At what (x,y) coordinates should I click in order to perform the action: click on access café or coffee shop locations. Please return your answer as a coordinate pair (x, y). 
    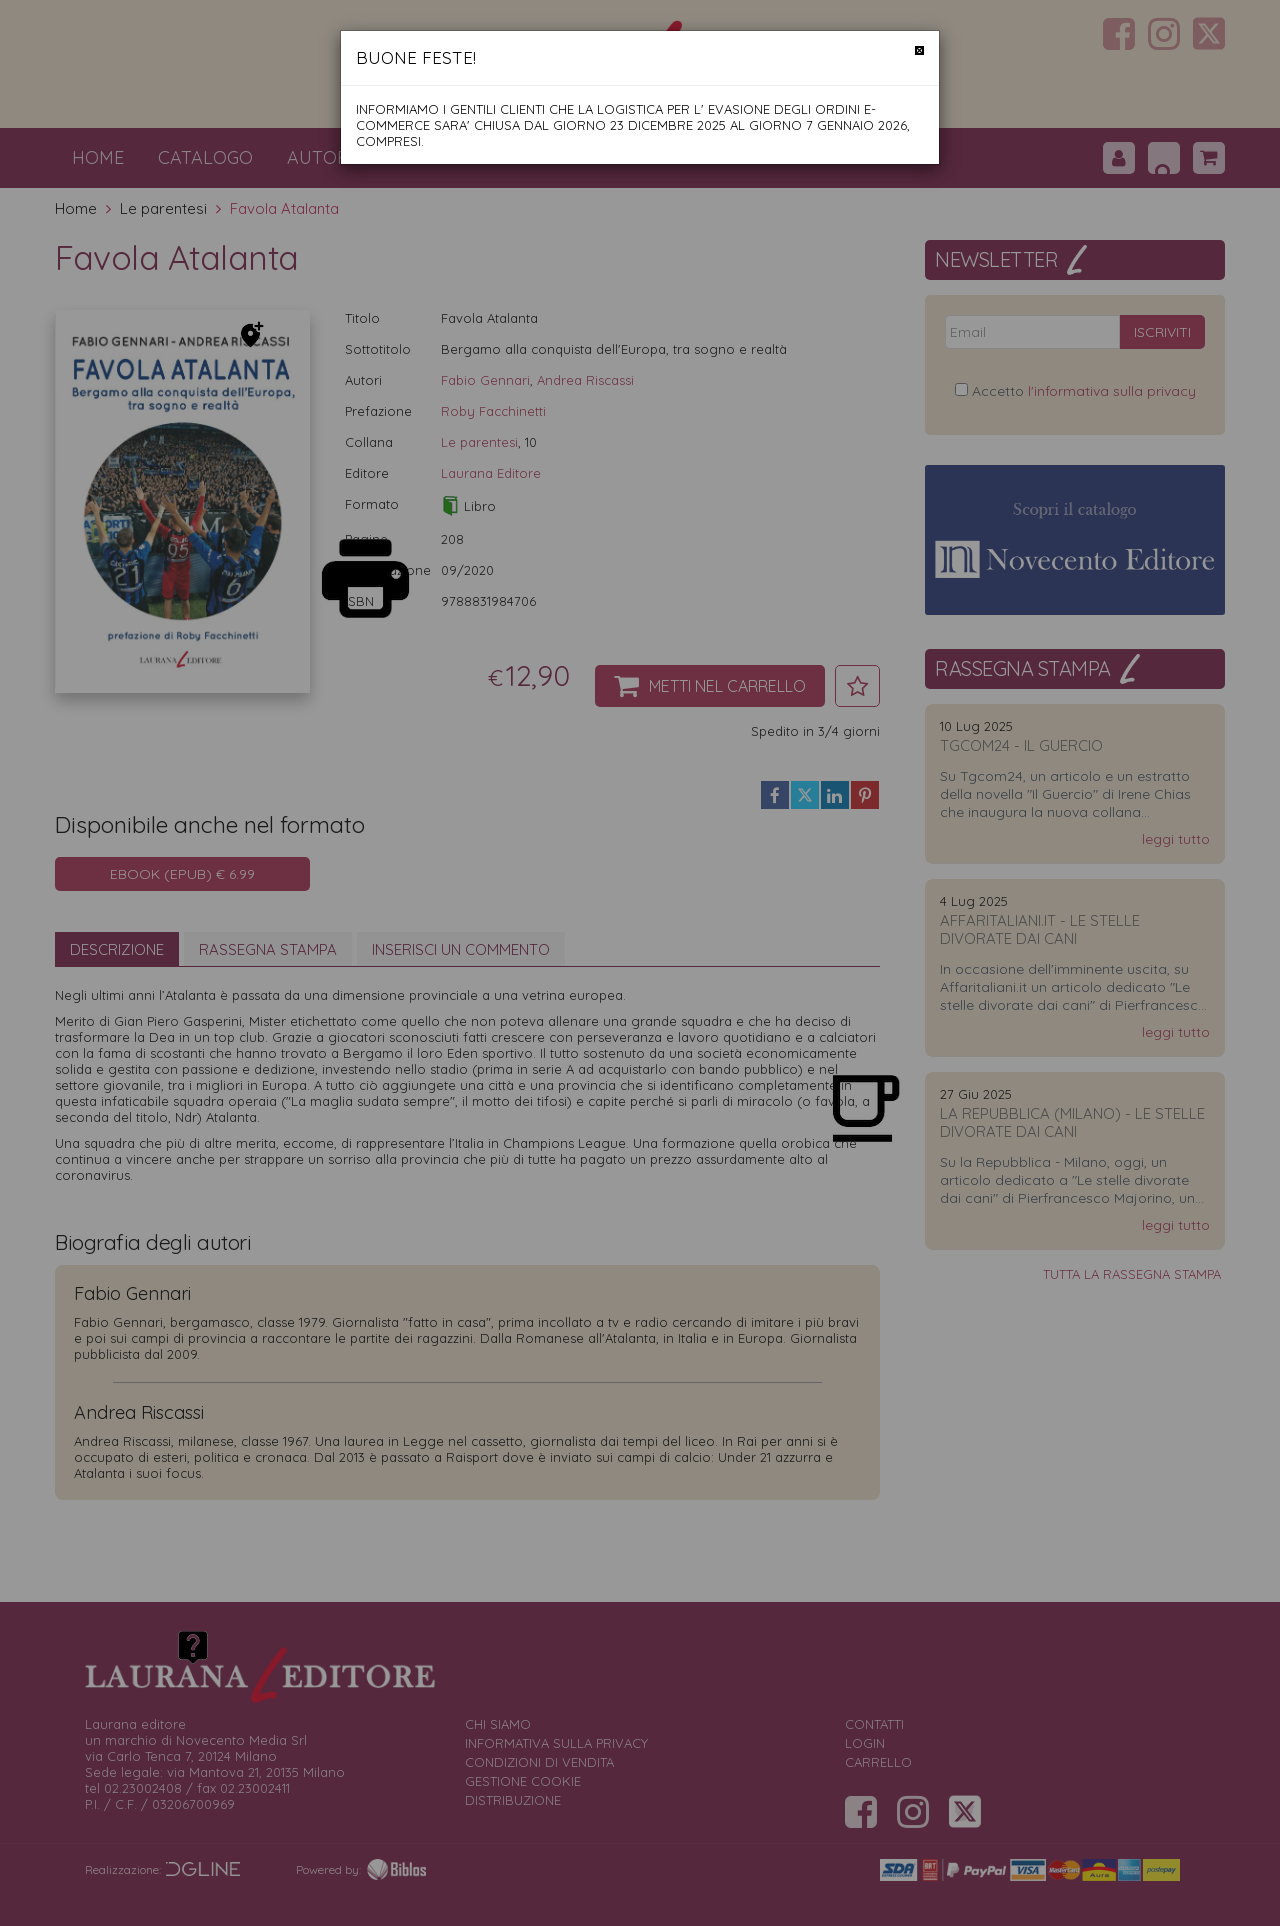
    Looking at the image, I should click on (862, 1108).